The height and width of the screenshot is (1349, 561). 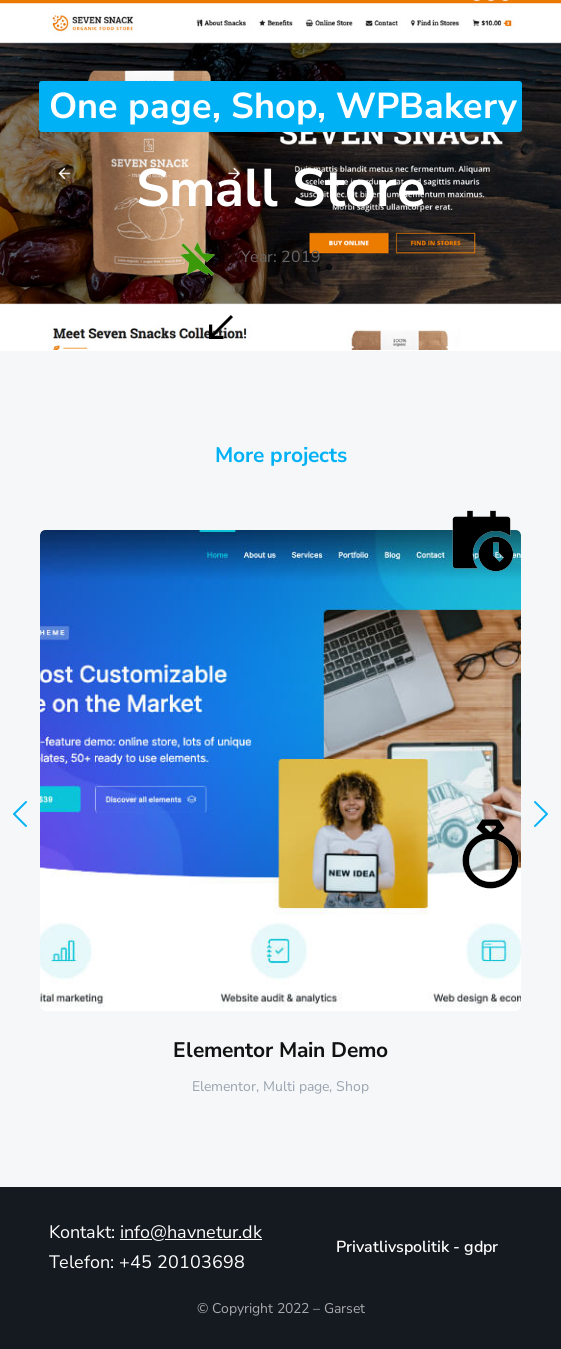 I want to click on disable or turn off favorites, so click(x=197, y=259).